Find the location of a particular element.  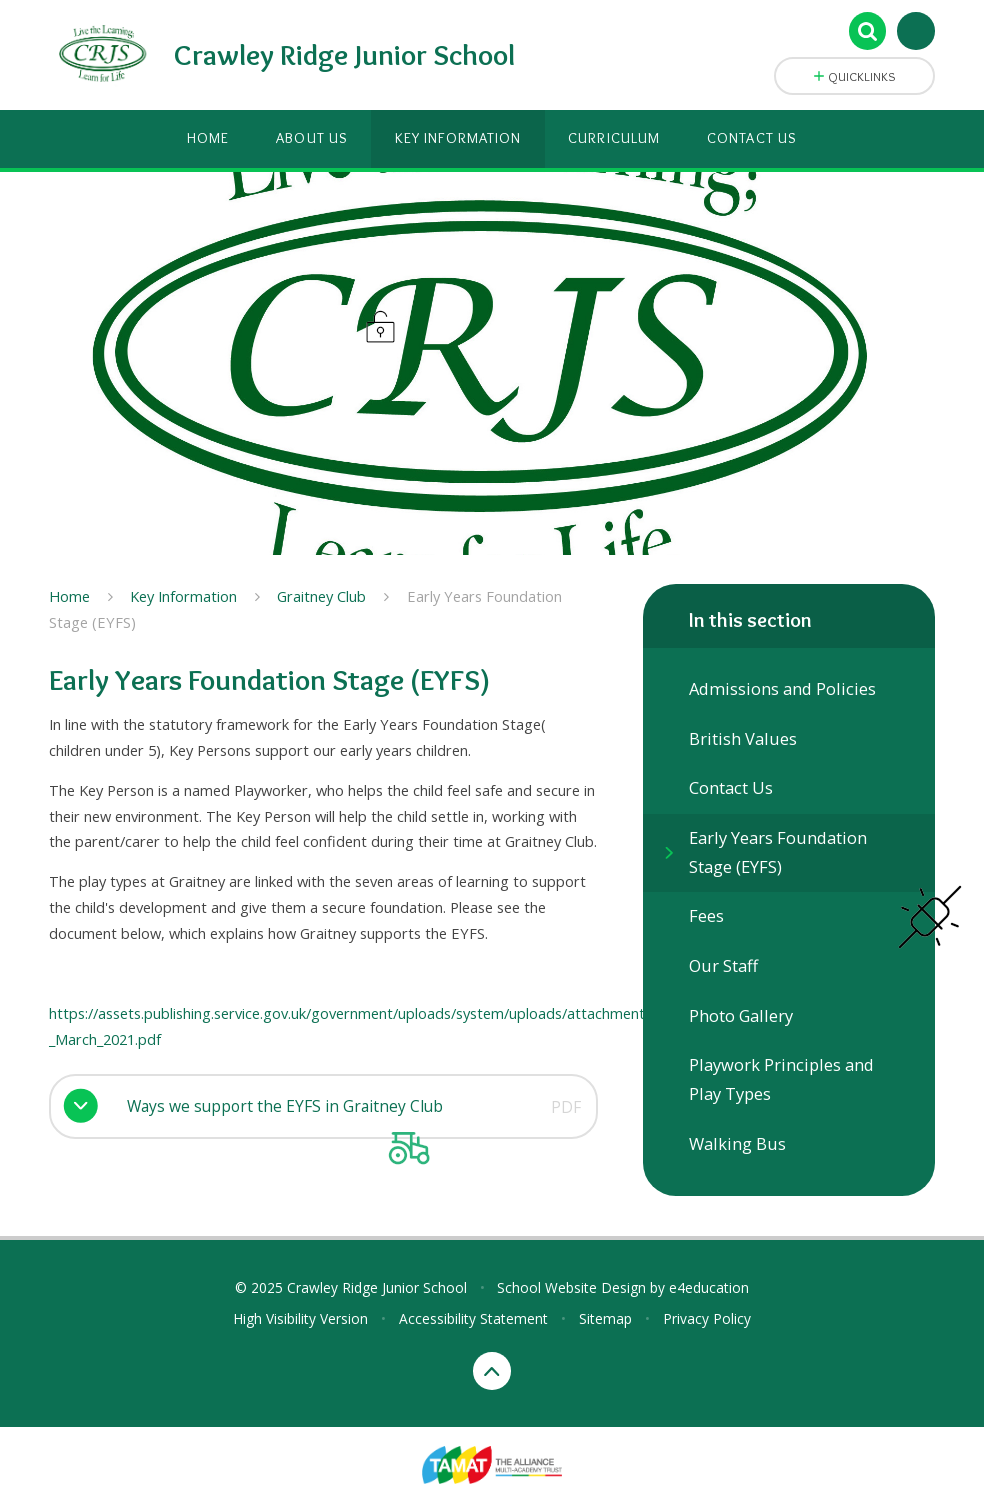

unlocked or unsecured state is located at coordinates (380, 328).